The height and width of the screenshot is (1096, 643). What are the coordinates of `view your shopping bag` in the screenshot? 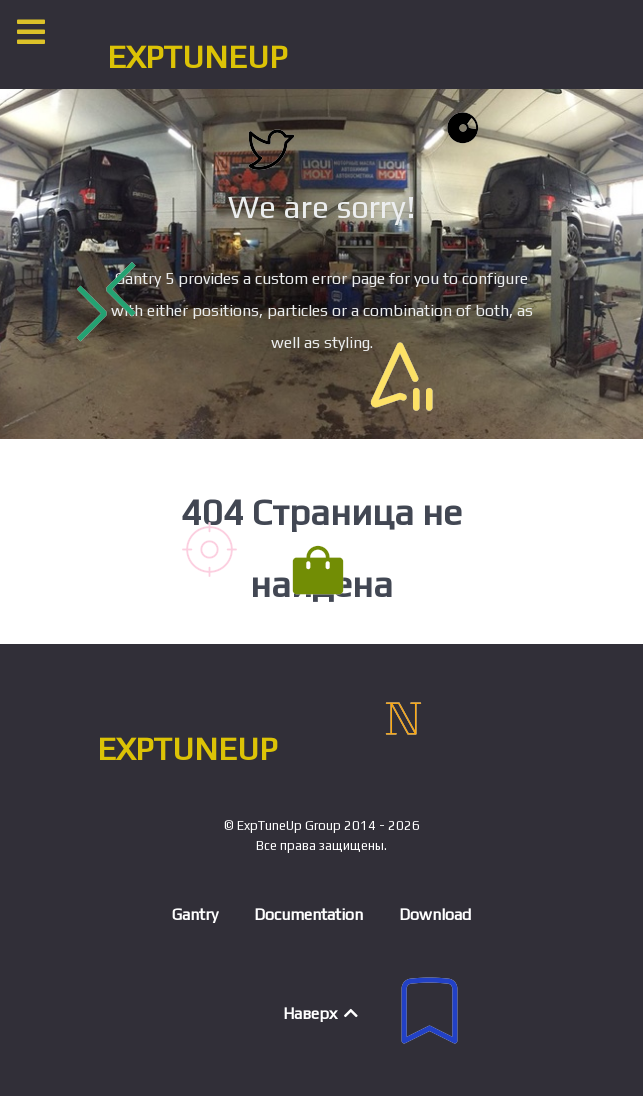 It's located at (318, 573).